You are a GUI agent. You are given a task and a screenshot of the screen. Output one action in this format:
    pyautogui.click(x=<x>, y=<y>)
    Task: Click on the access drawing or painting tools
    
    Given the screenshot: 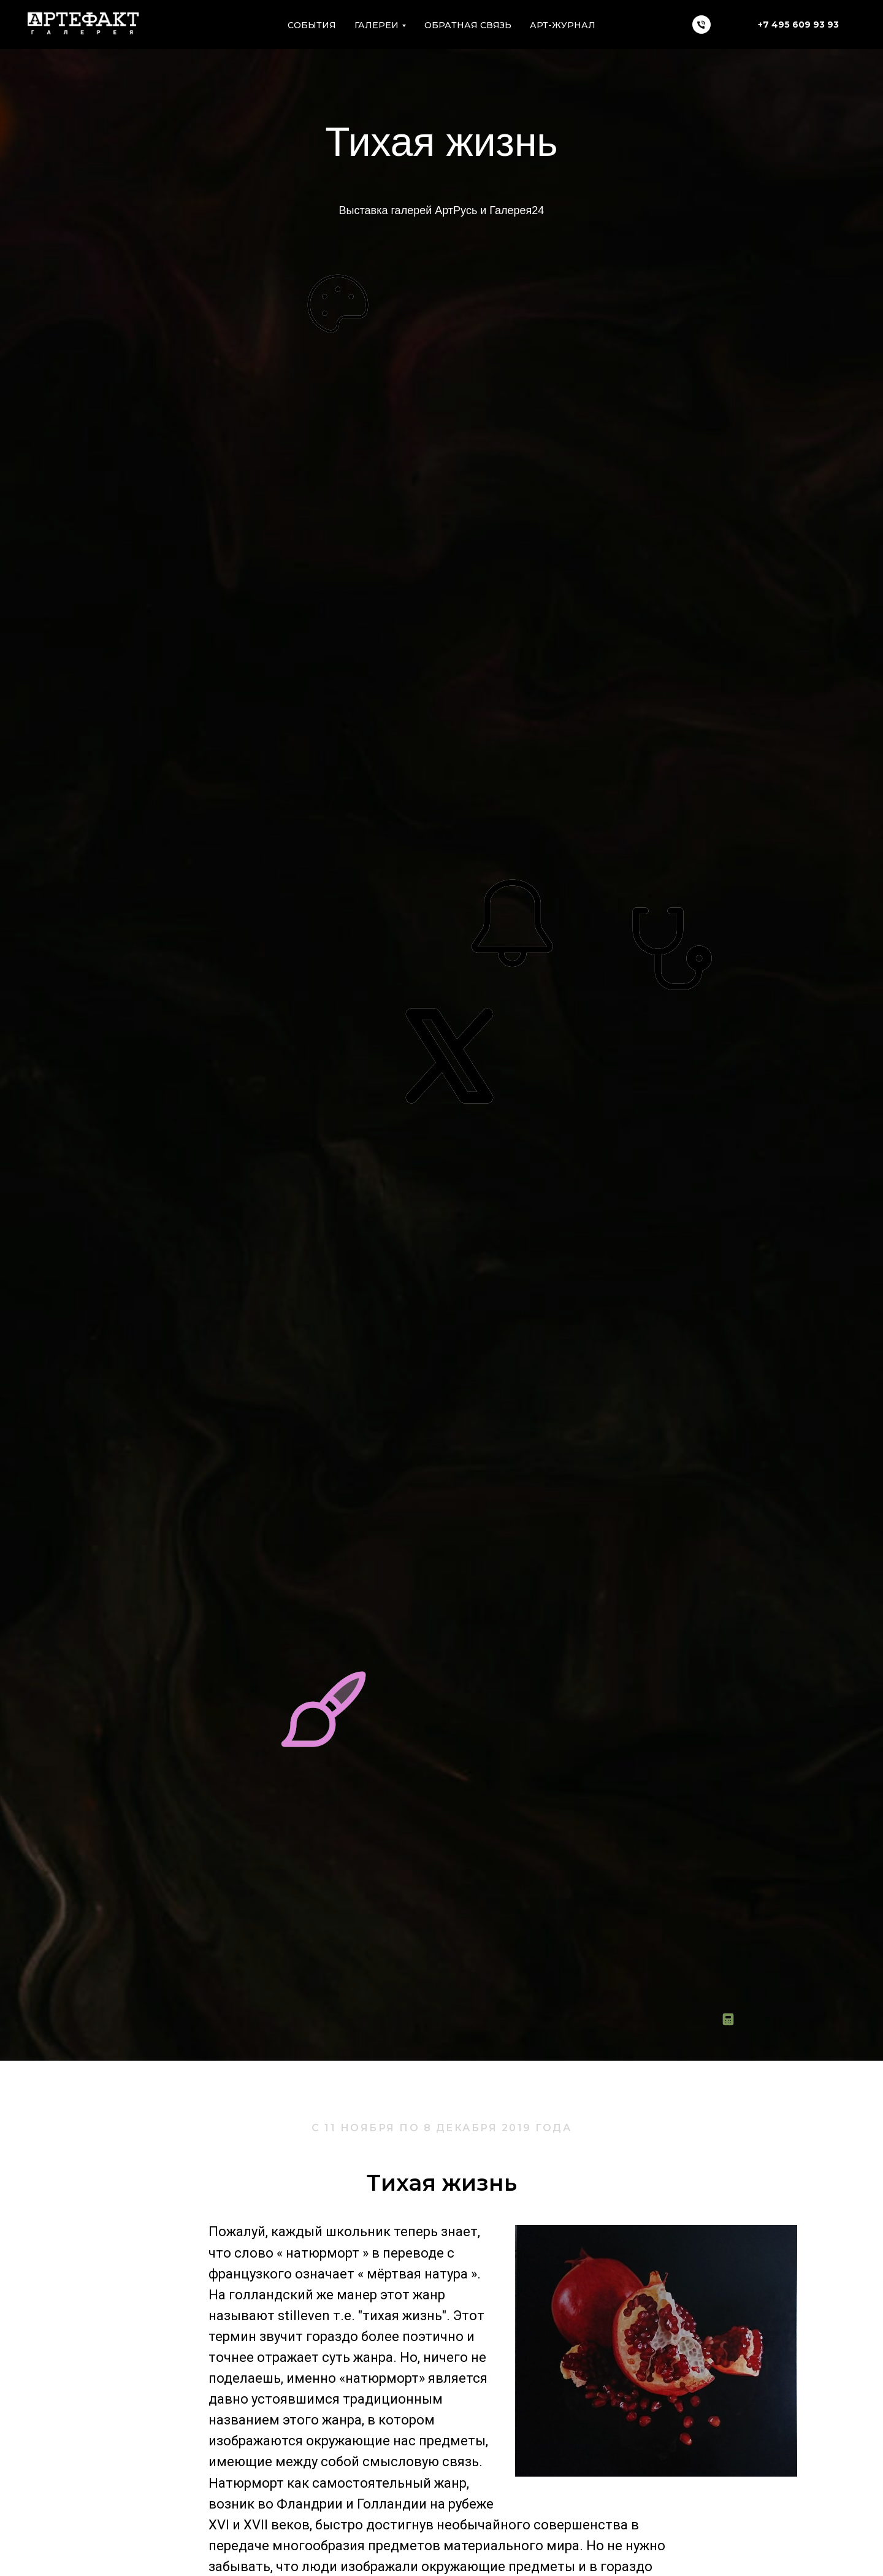 What is the action you would take?
    pyautogui.click(x=326, y=1710)
    